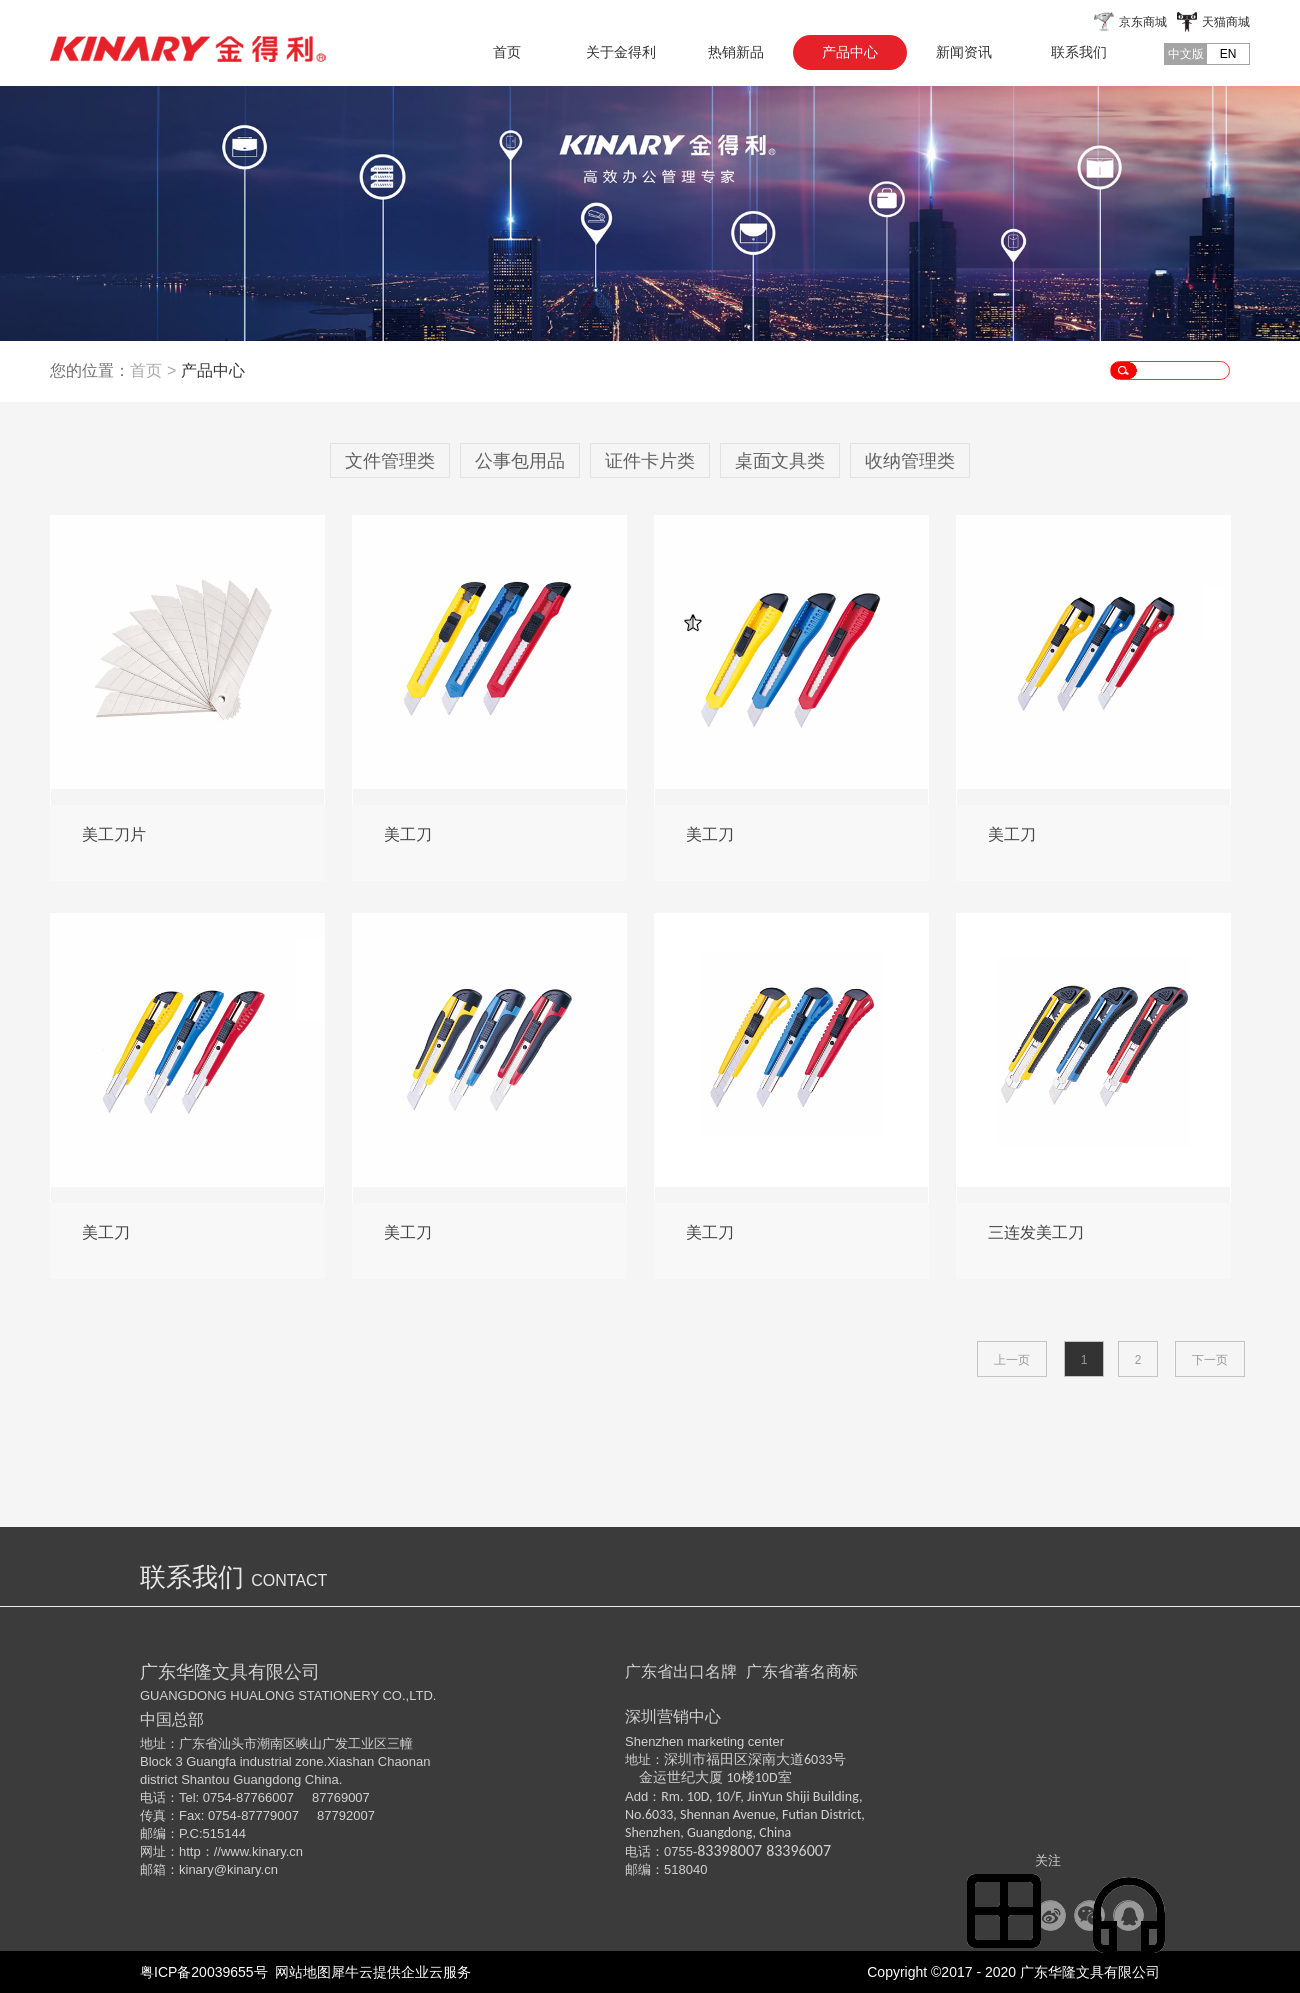 This screenshot has height=1993, width=1300. Describe the element at coordinates (1004, 1911) in the screenshot. I see `apply borders to all cells in a table or grid` at that location.